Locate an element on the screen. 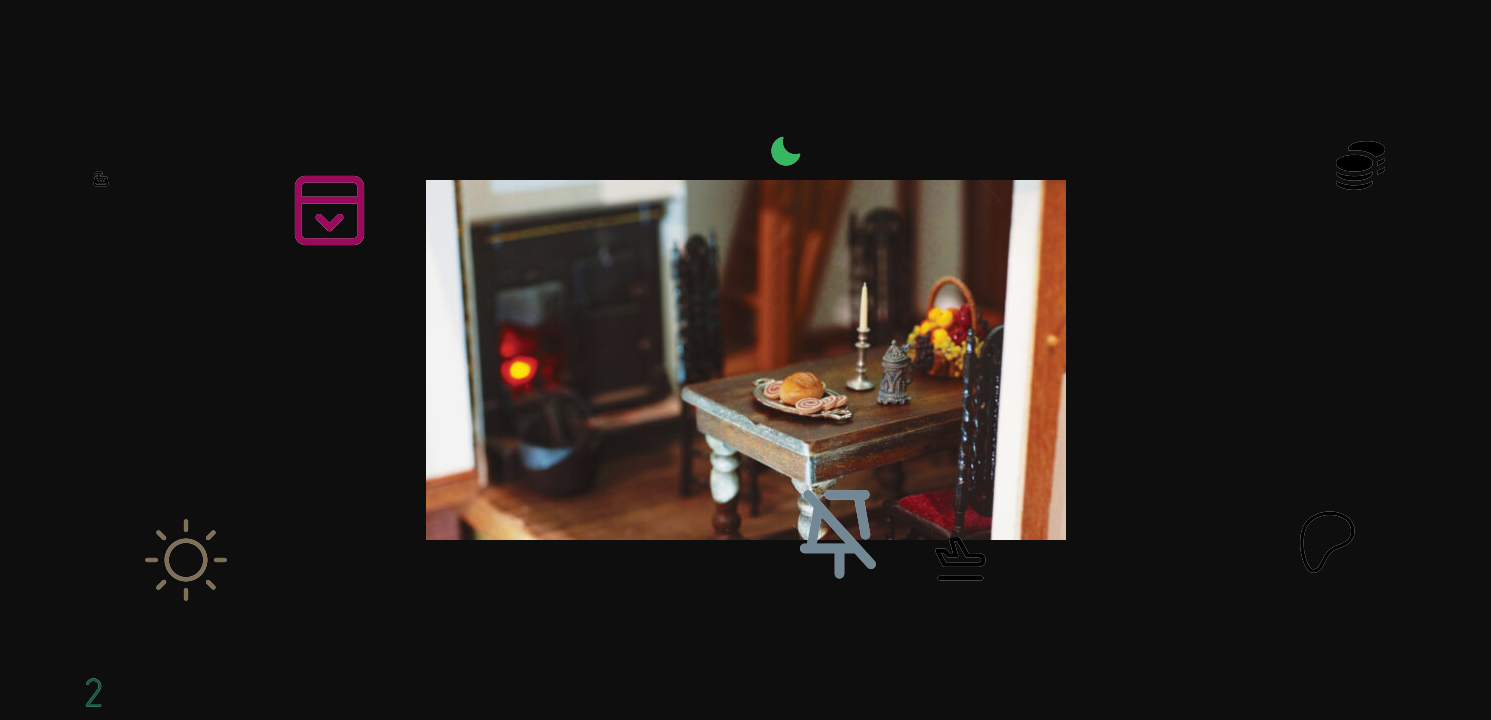 The height and width of the screenshot is (720, 1491). indicates flight currently in progress is located at coordinates (960, 557).